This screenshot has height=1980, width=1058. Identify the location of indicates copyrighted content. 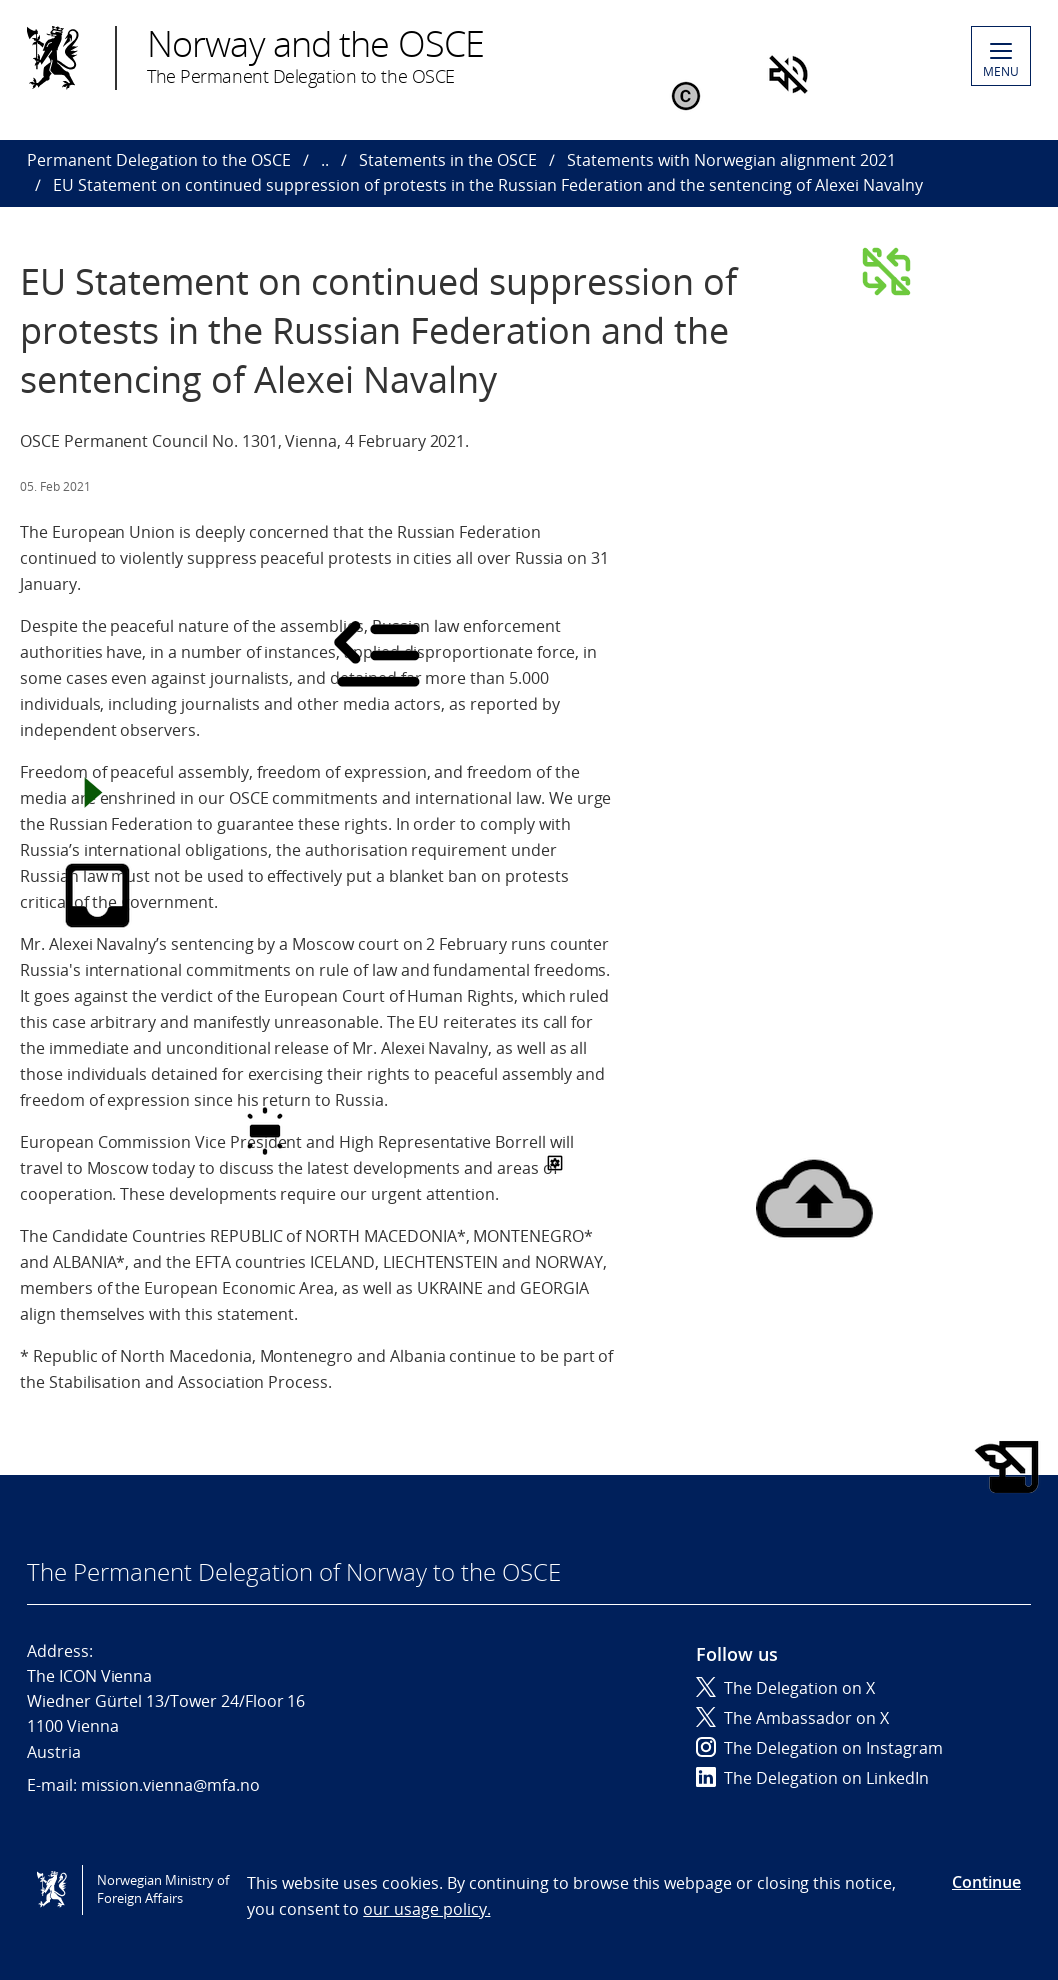
(686, 96).